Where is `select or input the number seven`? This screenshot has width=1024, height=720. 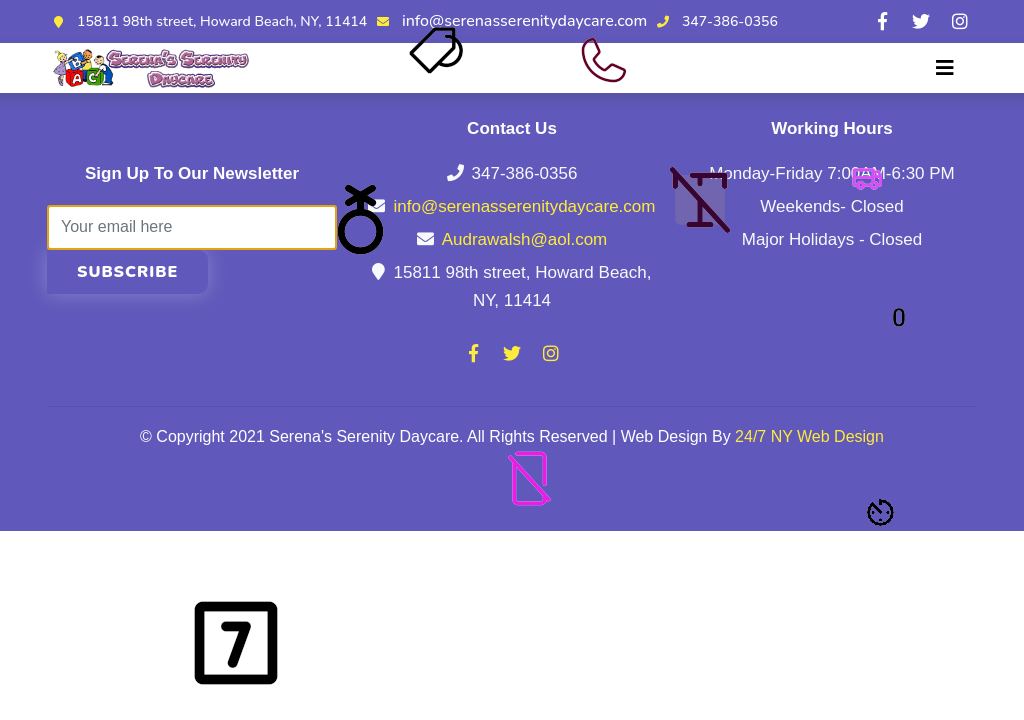 select or input the number seven is located at coordinates (236, 643).